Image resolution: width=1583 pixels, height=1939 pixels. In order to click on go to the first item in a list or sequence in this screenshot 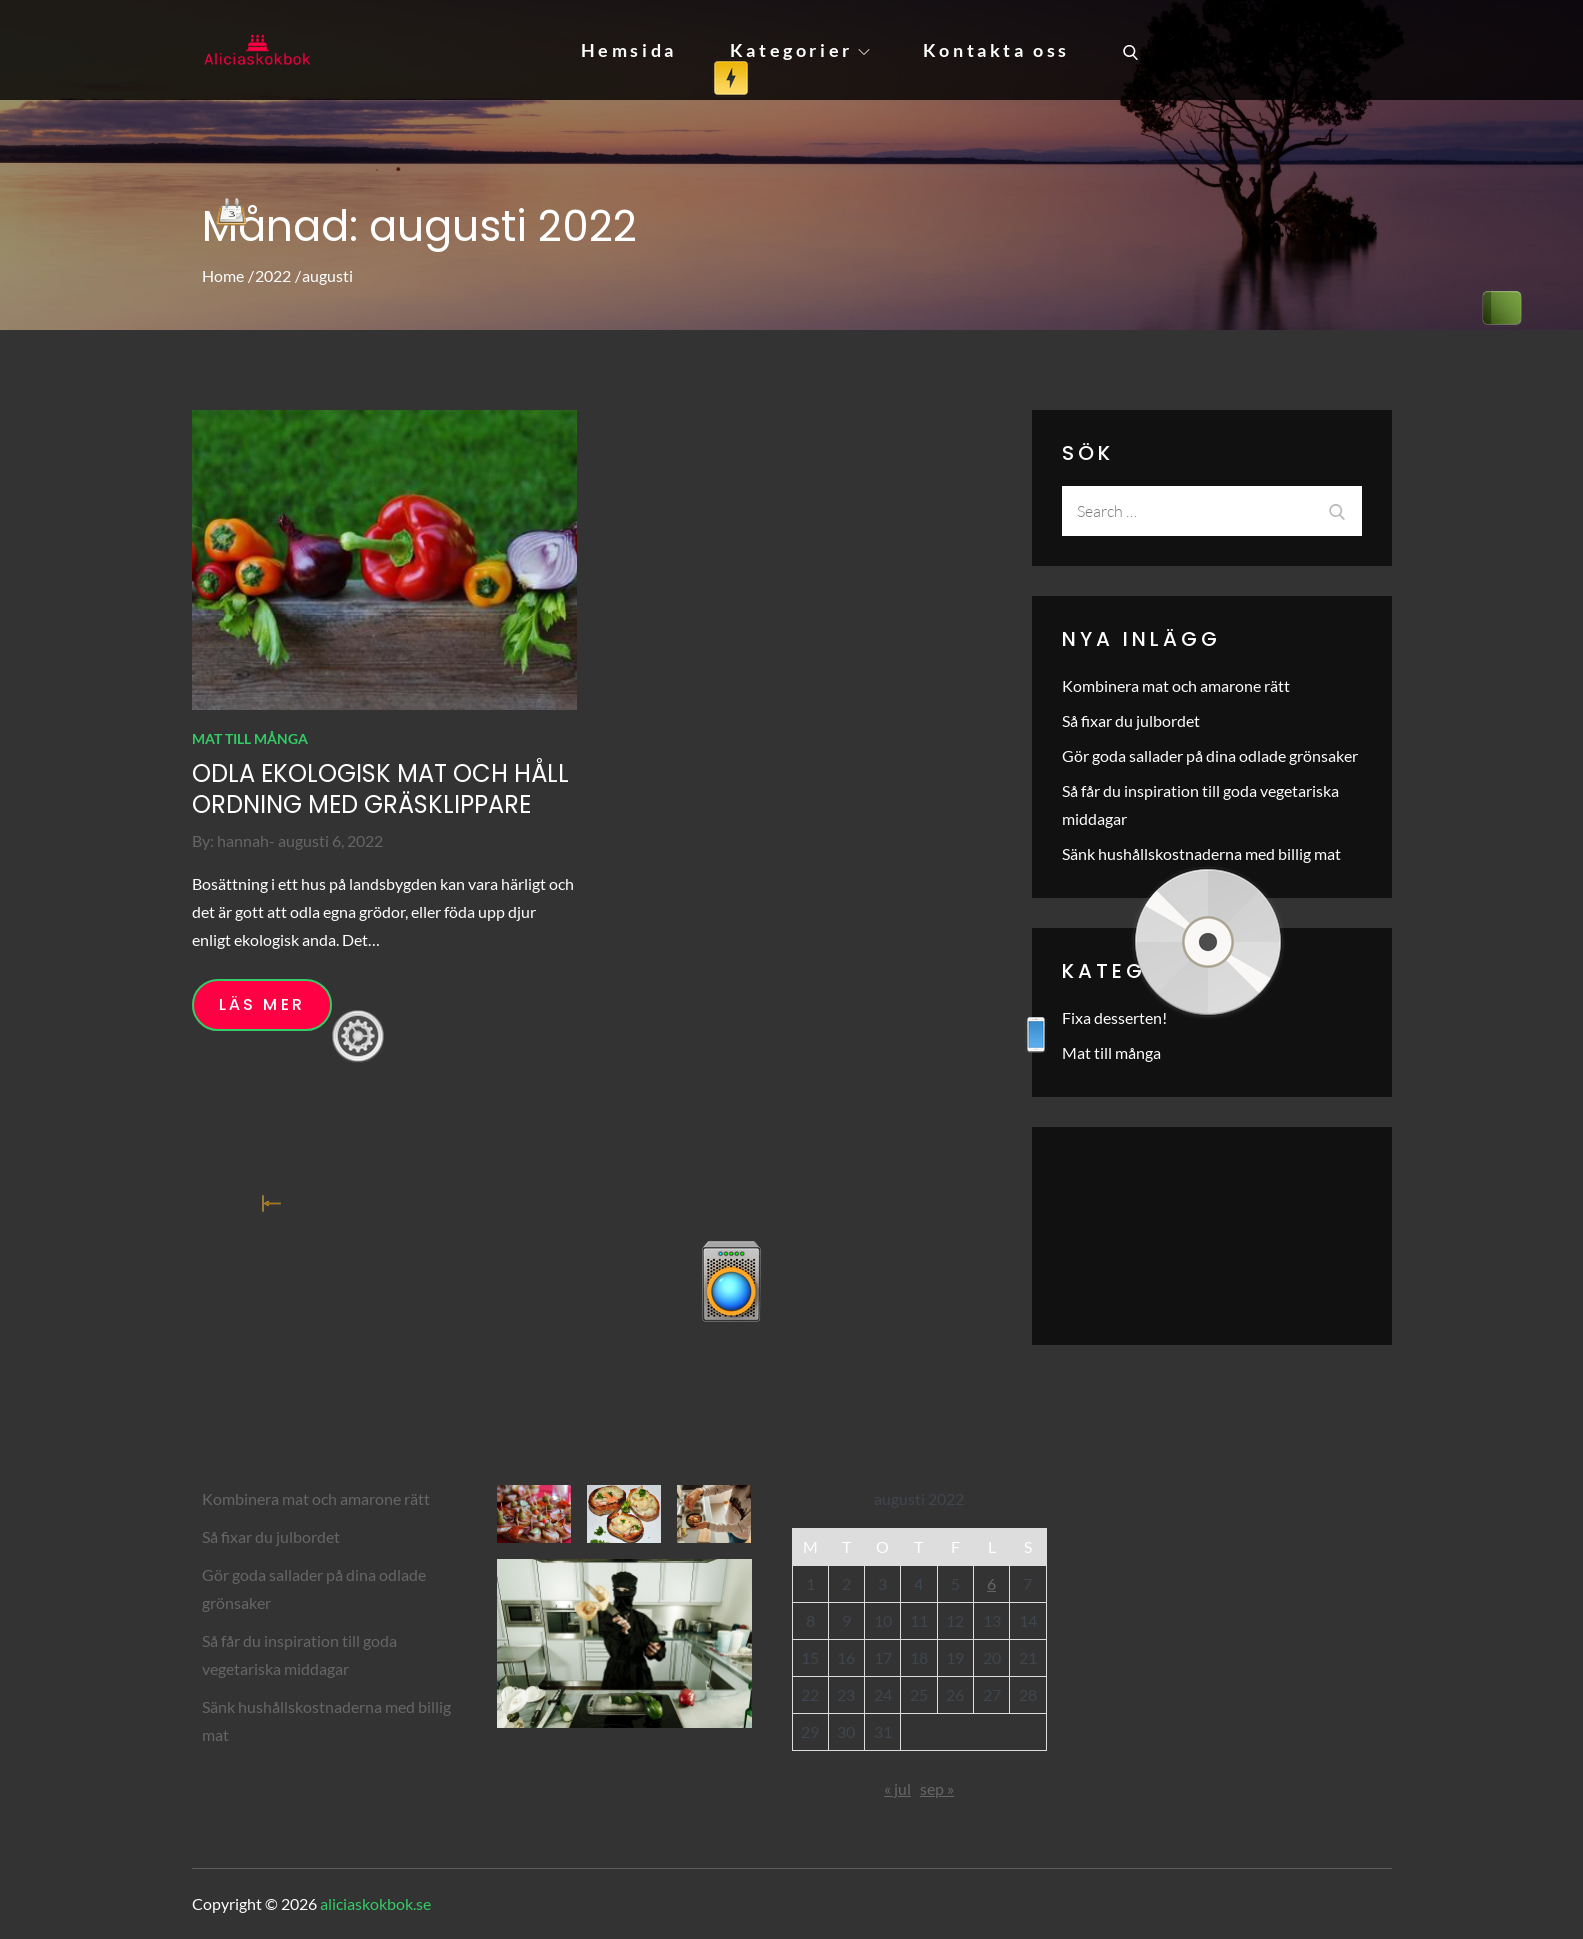, I will do `click(271, 1203)`.